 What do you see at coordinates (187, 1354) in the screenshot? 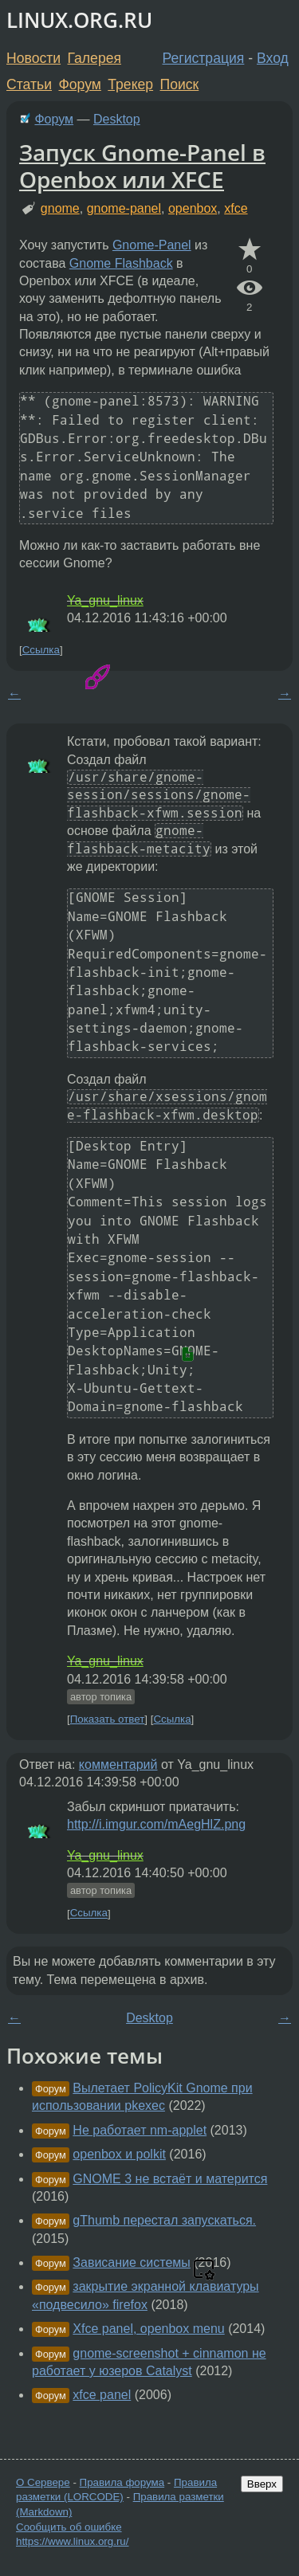
I see `delete or remove a file` at bounding box center [187, 1354].